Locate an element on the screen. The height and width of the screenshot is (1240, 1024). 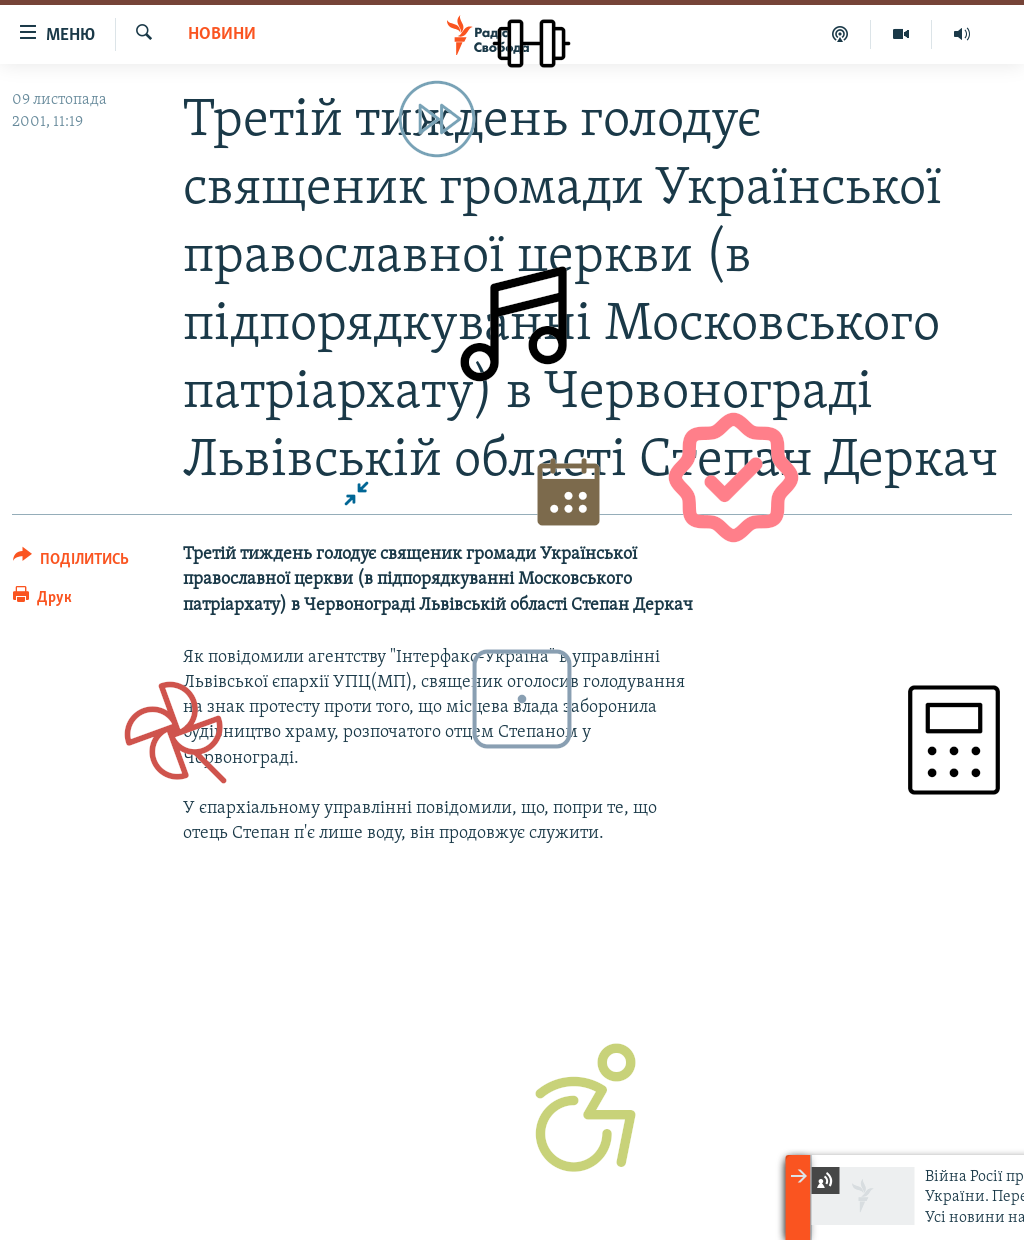
access music library or player is located at coordinates (520, 326).